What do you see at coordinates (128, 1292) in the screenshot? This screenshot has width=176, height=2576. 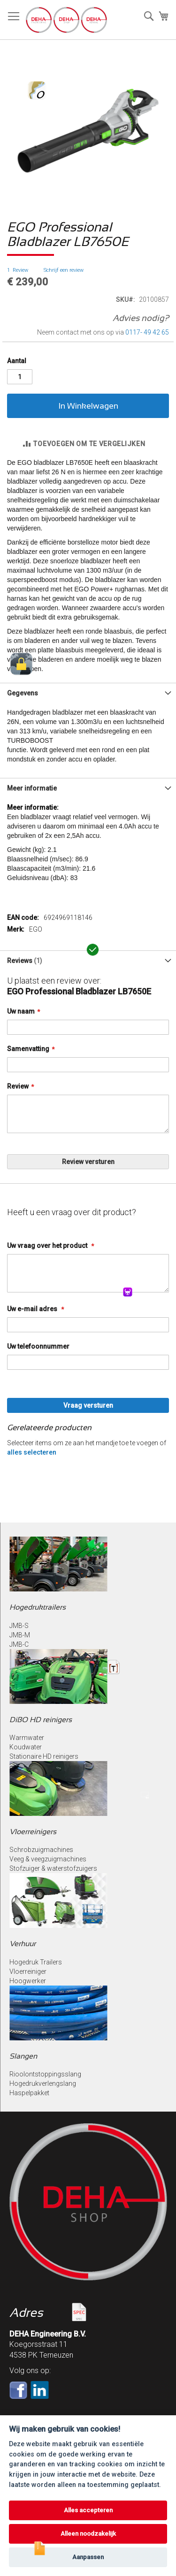 I see `launch hollow knight game` at bounding box center [128, 1292].